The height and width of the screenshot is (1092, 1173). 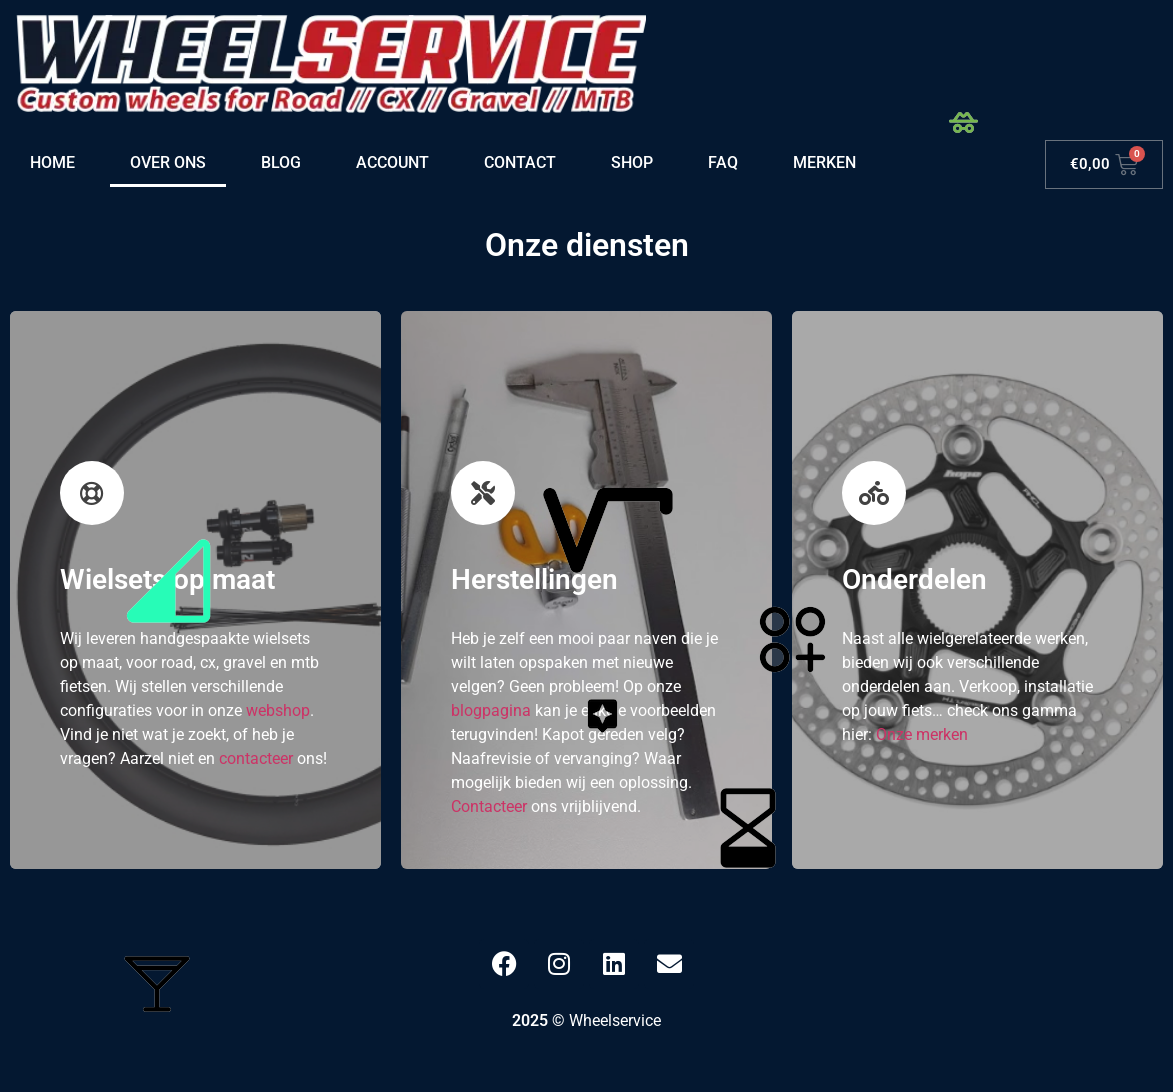 I want to click on insert square root symbol, so click(x=603, y=521).